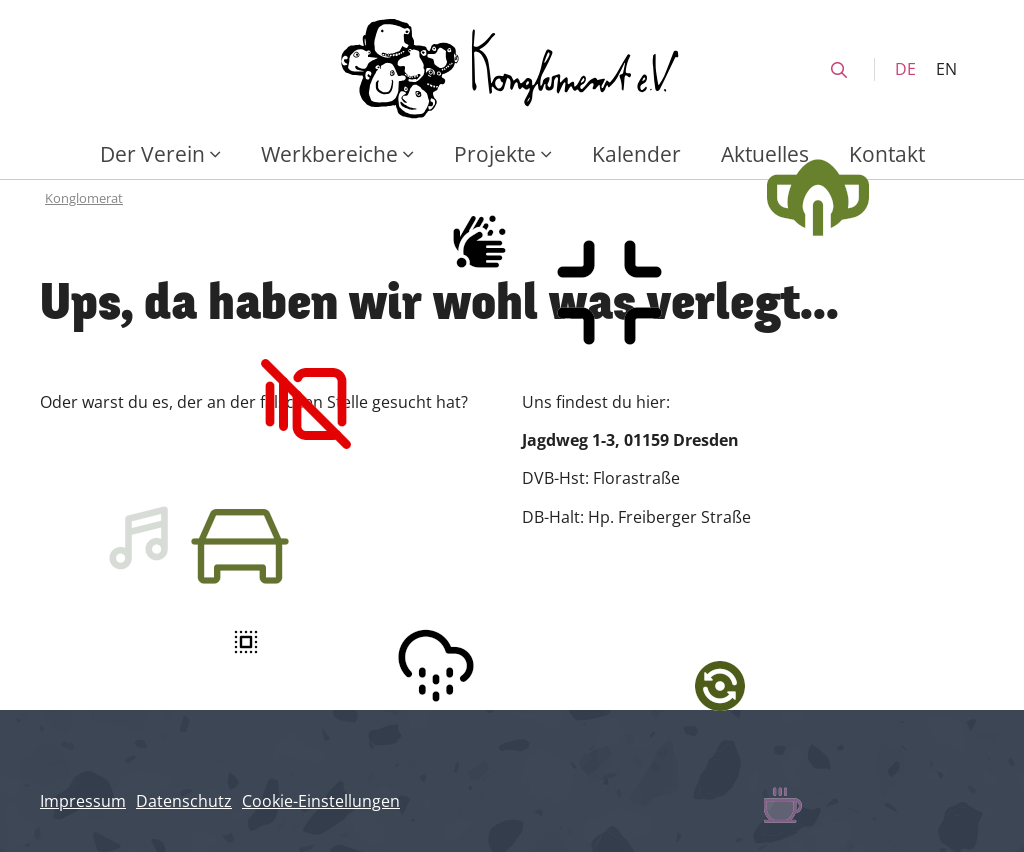 This screenshot has height=852, width=1024. I want to click on access music library or audio files, so click(142, 539).